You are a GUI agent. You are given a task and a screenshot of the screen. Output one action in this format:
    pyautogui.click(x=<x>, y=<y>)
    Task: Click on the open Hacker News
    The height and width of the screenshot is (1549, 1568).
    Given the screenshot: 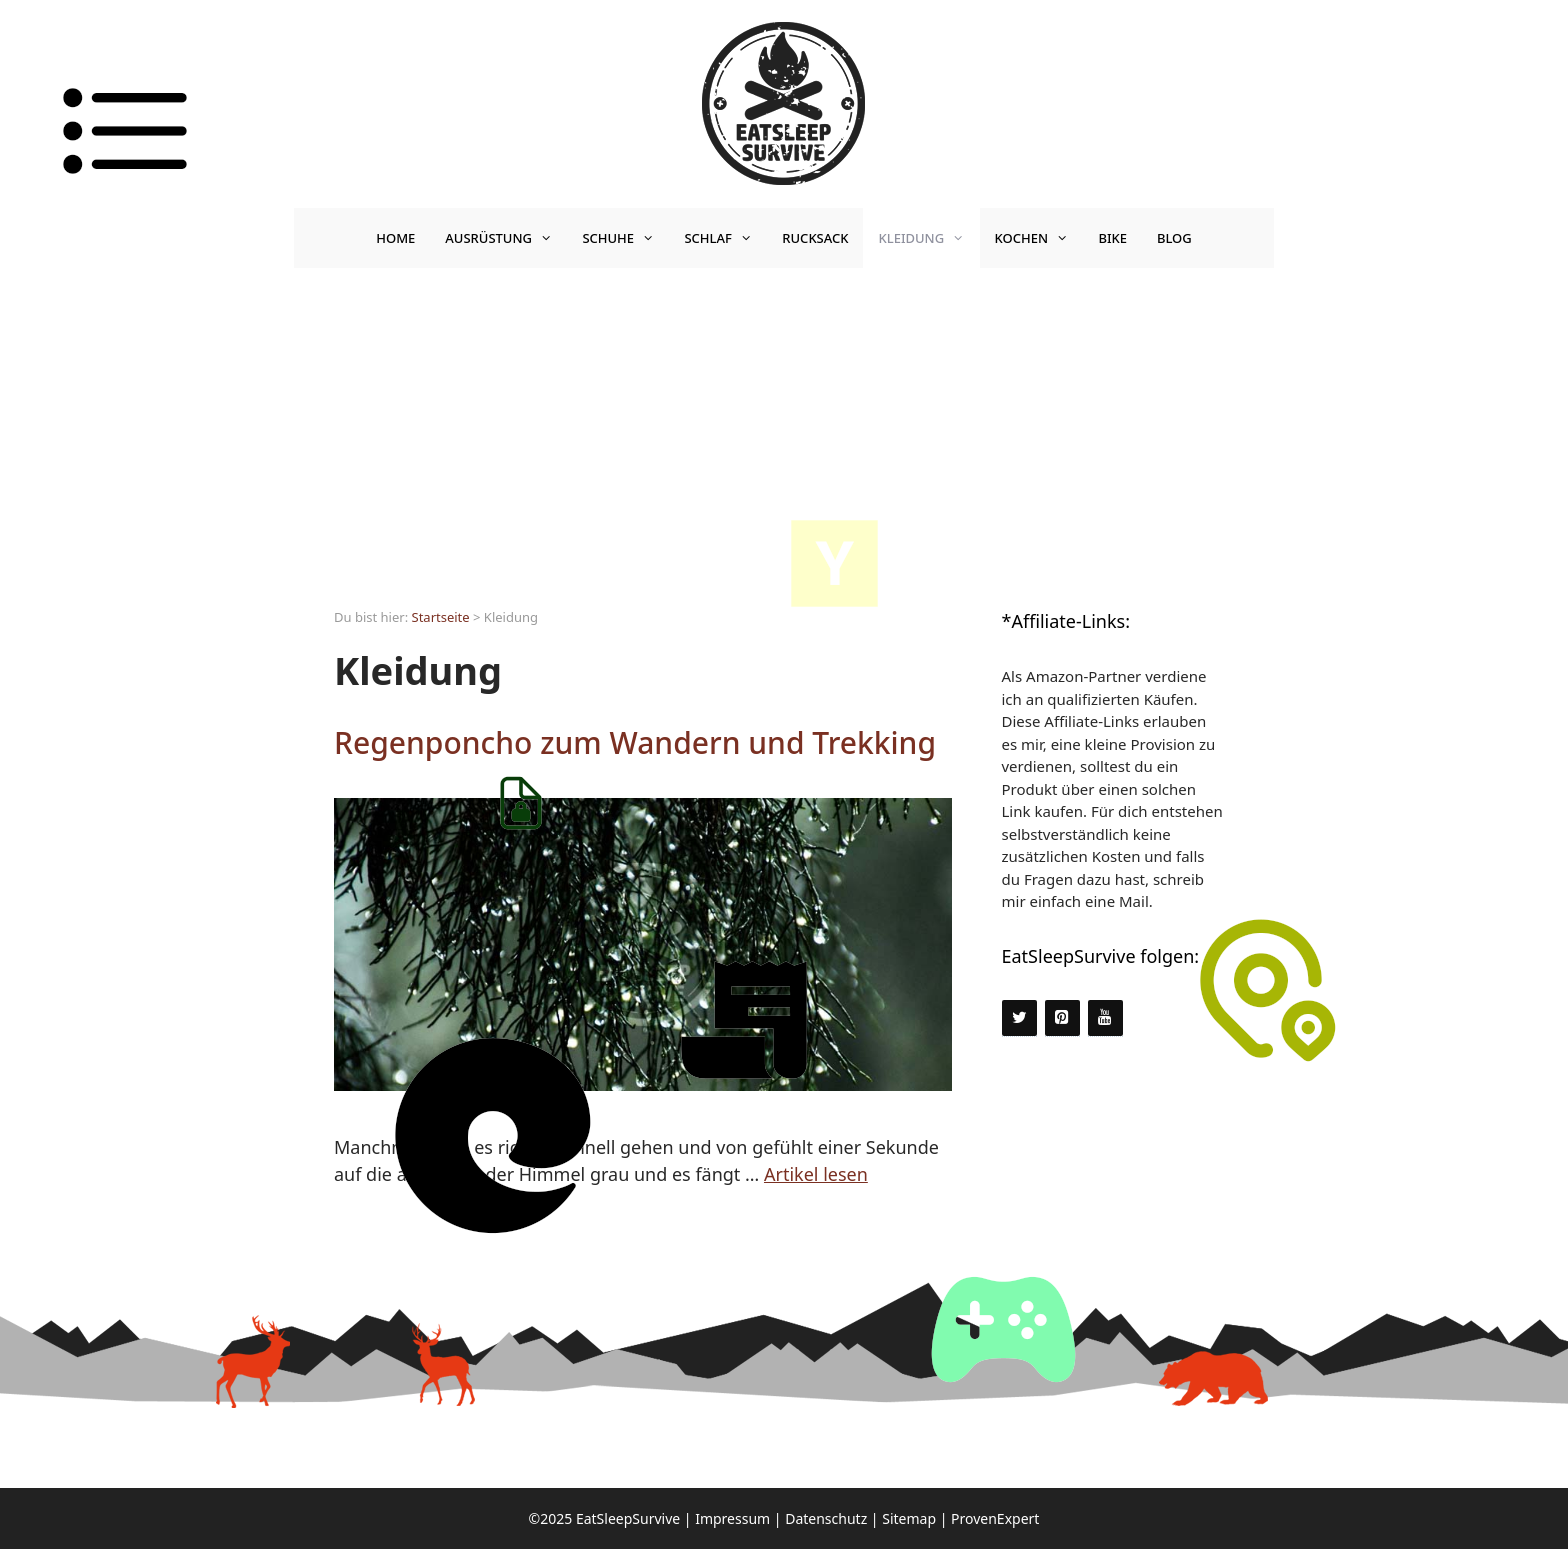 What is the action you would take?
    pyautogui.click(x=834, y=563)
    